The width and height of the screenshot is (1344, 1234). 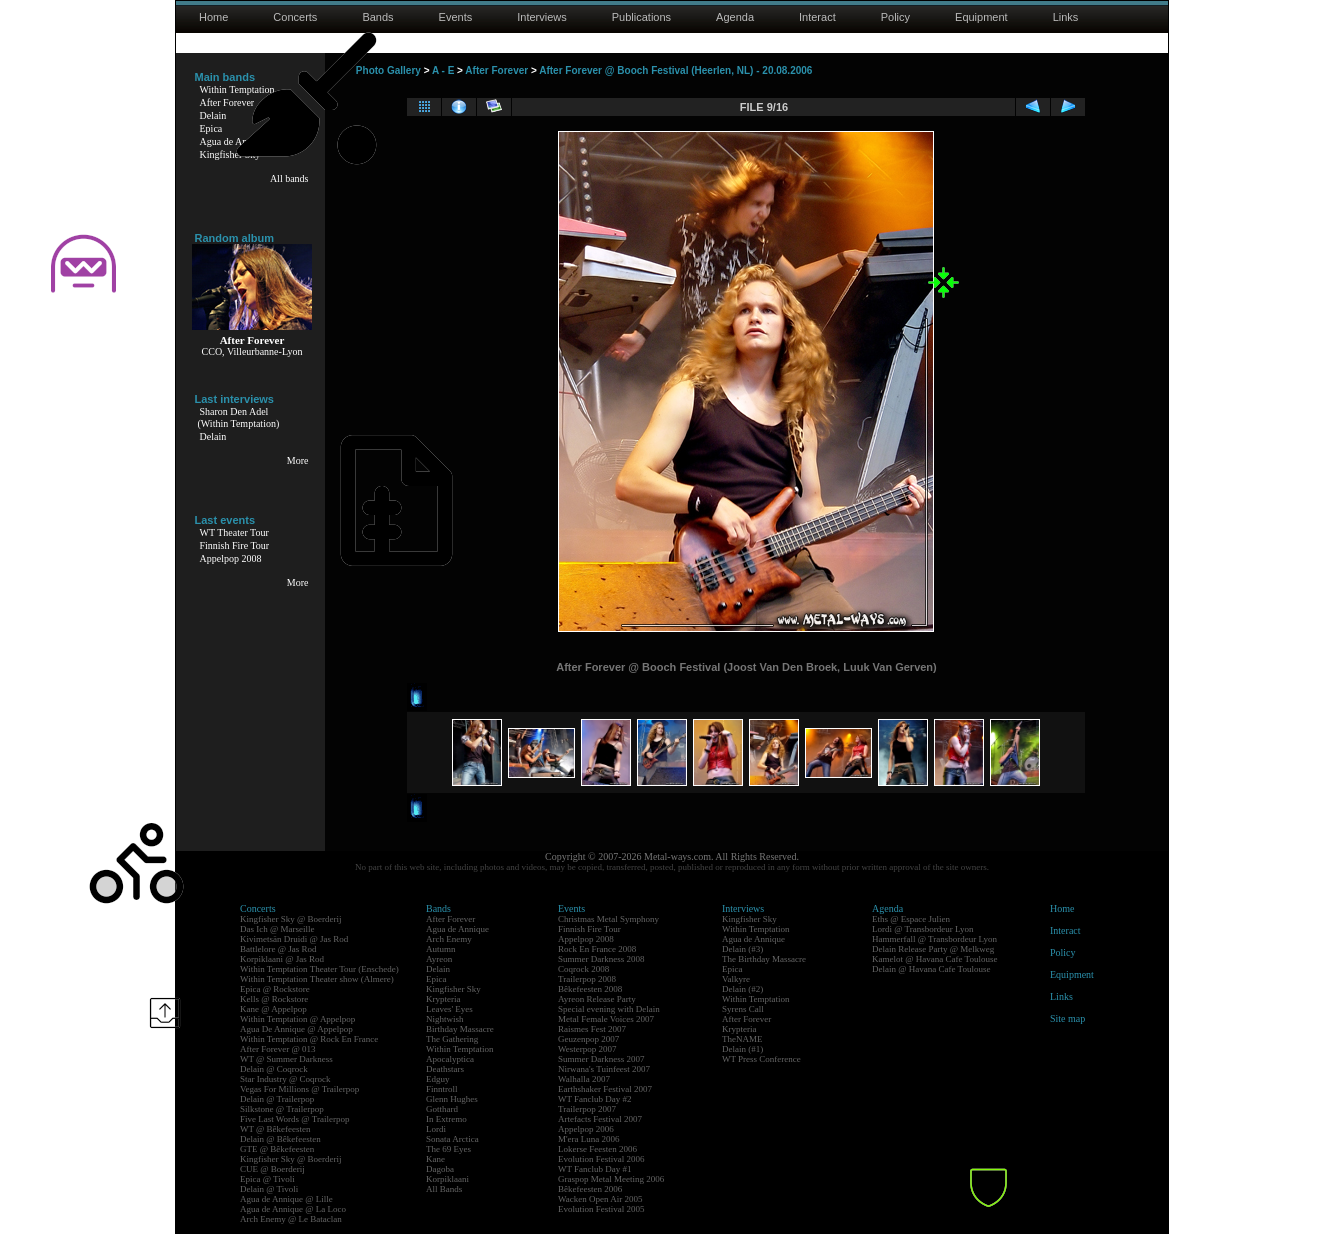 I want to click on access bike rental or cycling options, so click(x=136, y=866).